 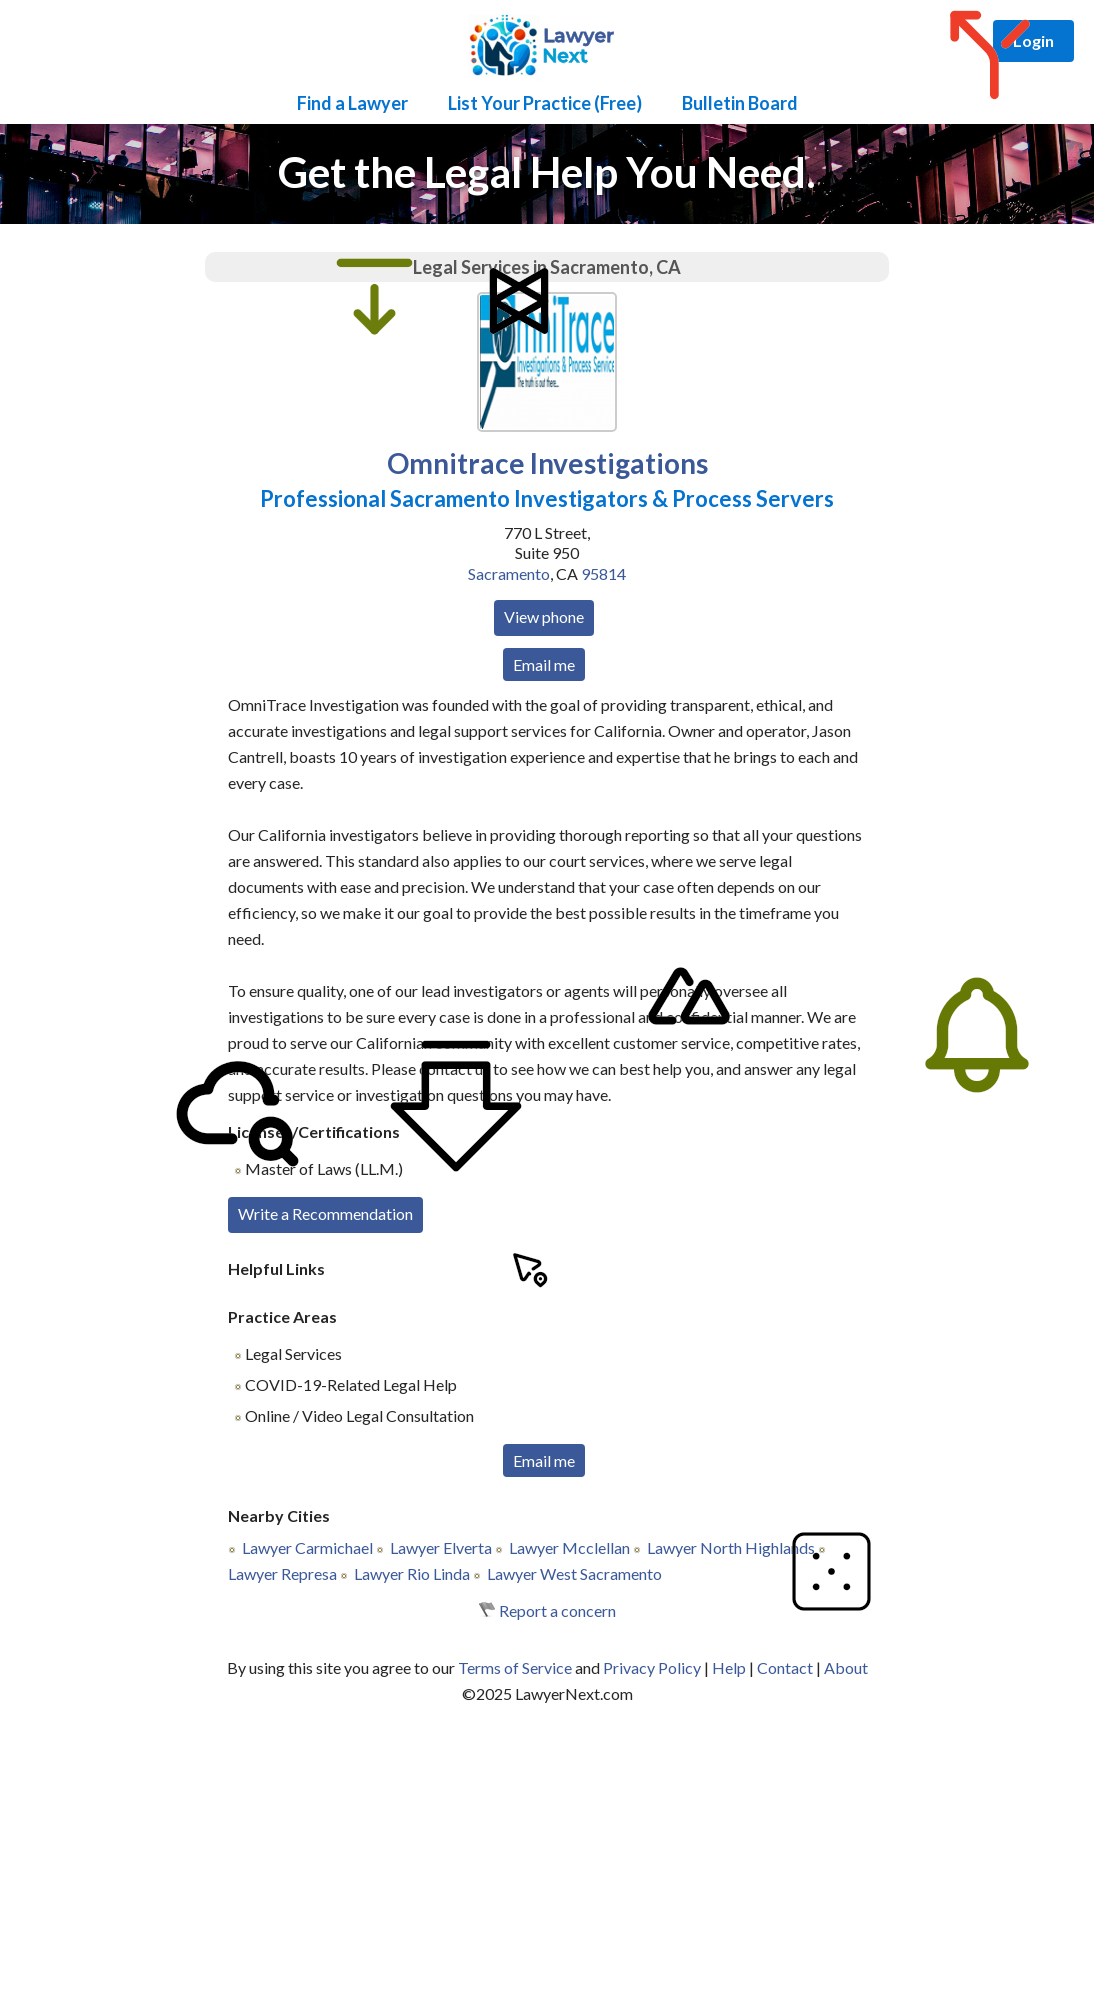 What do you see at coordinates (528, 1268) in the screenshot?
I see `pin cursor location on map` at bounding box center [528, 1268].